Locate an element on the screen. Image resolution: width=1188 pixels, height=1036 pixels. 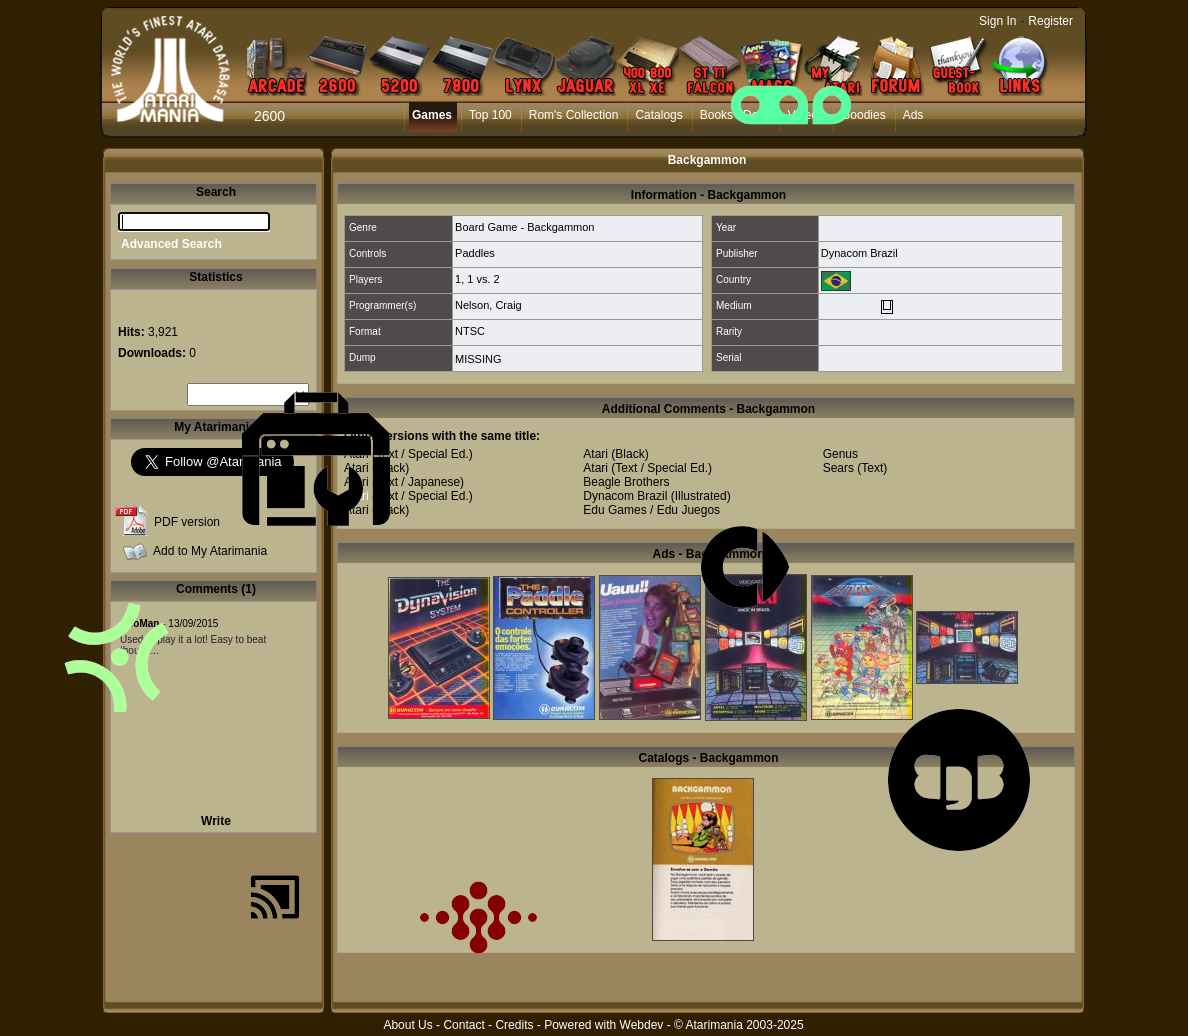
open Google Search Console is located at coordinates (316, 459).